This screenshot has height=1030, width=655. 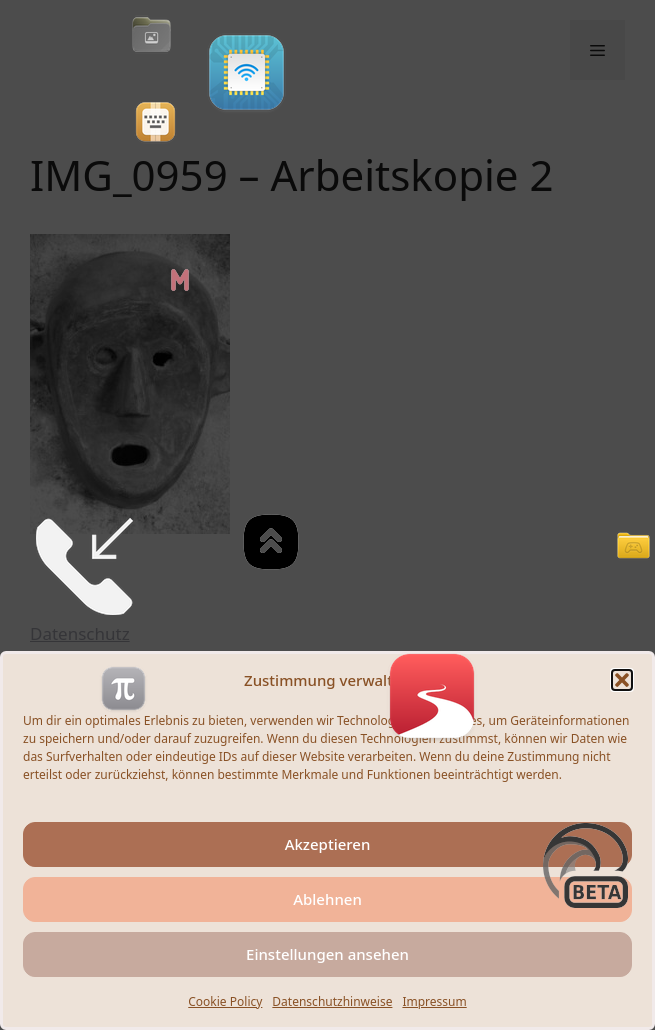 What do you see at coordinates (246, 72) in the screenshot?
I see `view network adapter settings` at bounding box center [246, 72].